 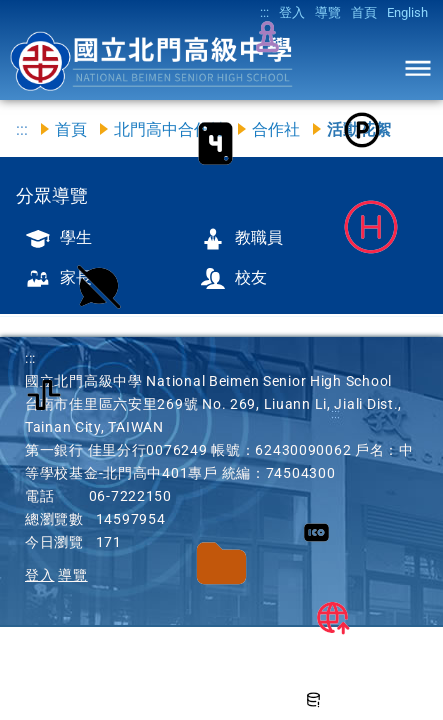 What do you see at coordinates (267, 37) in the screenshot?
I see `play chess or board games` at bounding box center [267, 37].